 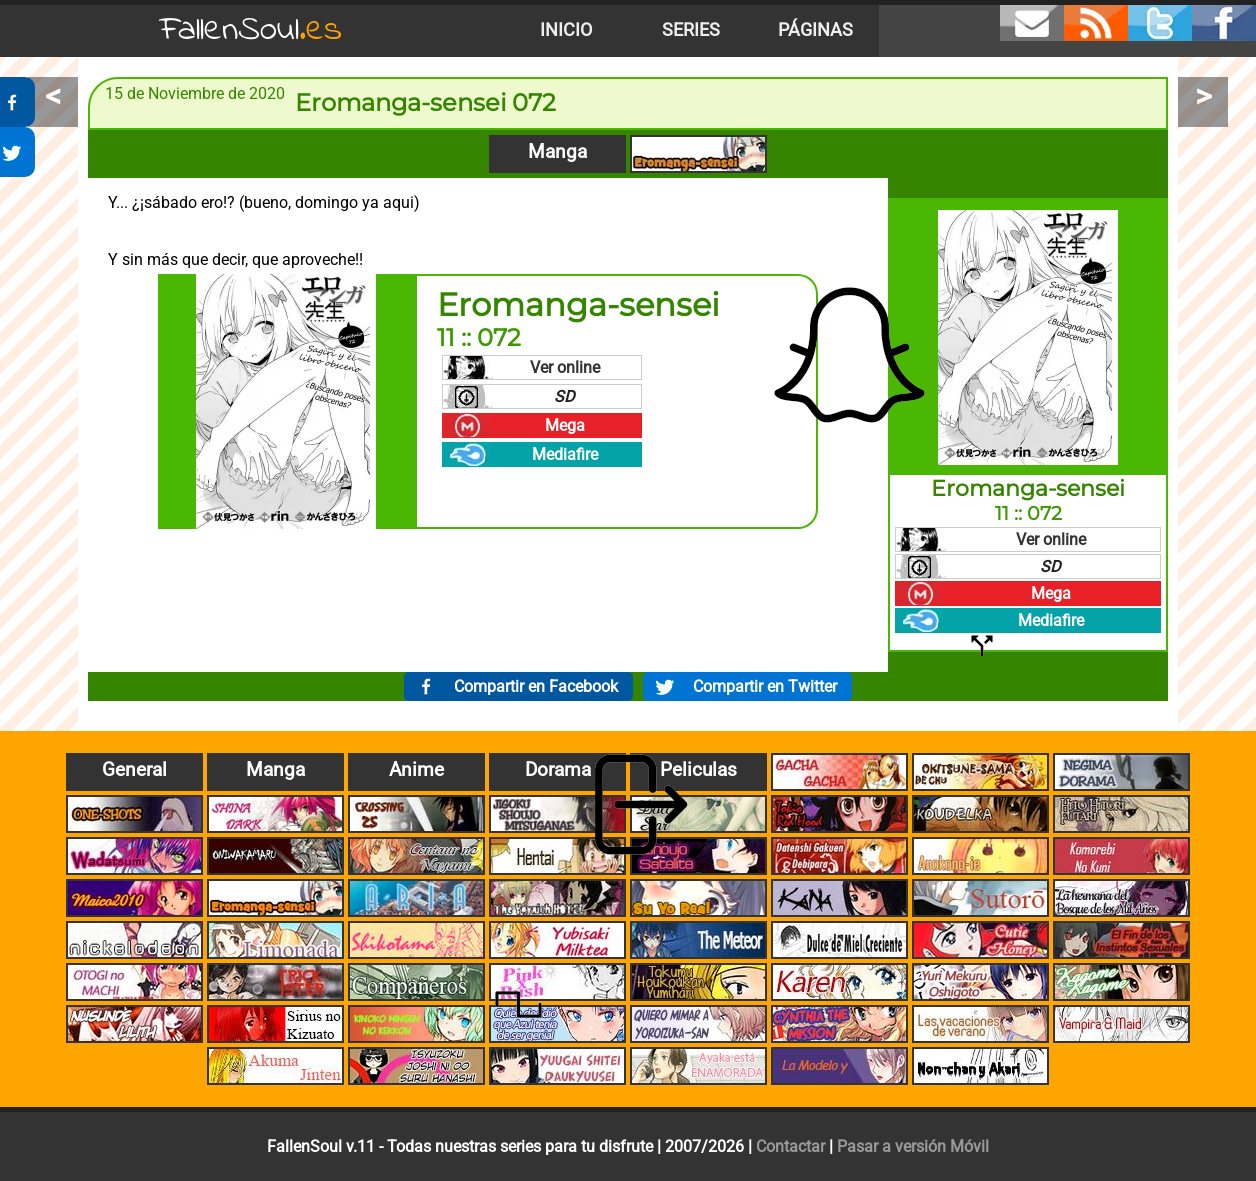 I want to click on open snapchat app, so click(x=849, y=357).